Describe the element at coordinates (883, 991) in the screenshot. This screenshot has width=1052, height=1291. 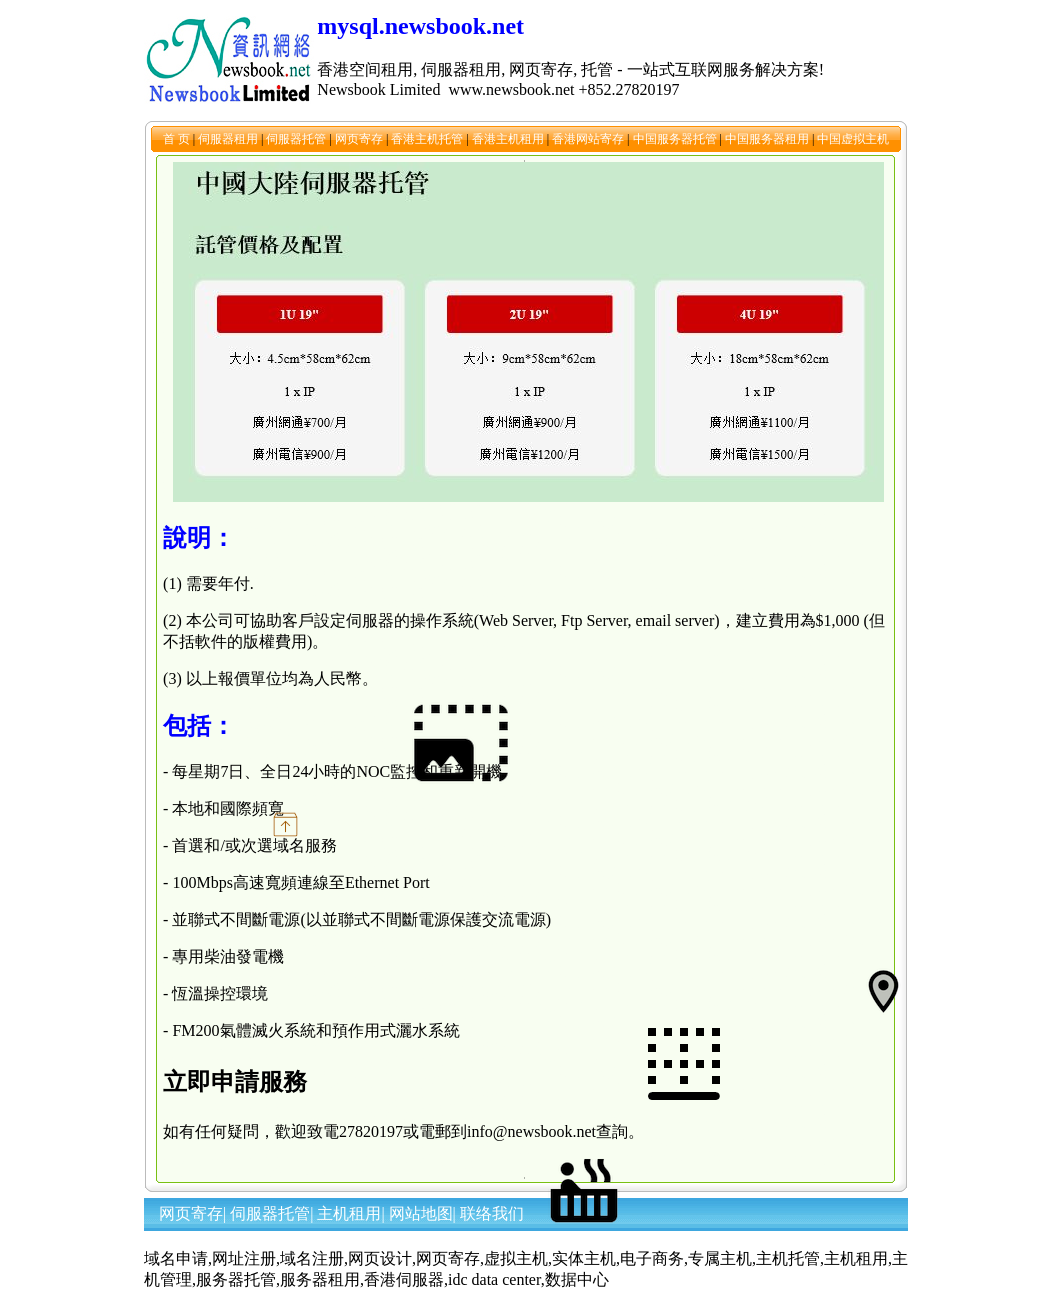
I see `view or set your current location` at that location.